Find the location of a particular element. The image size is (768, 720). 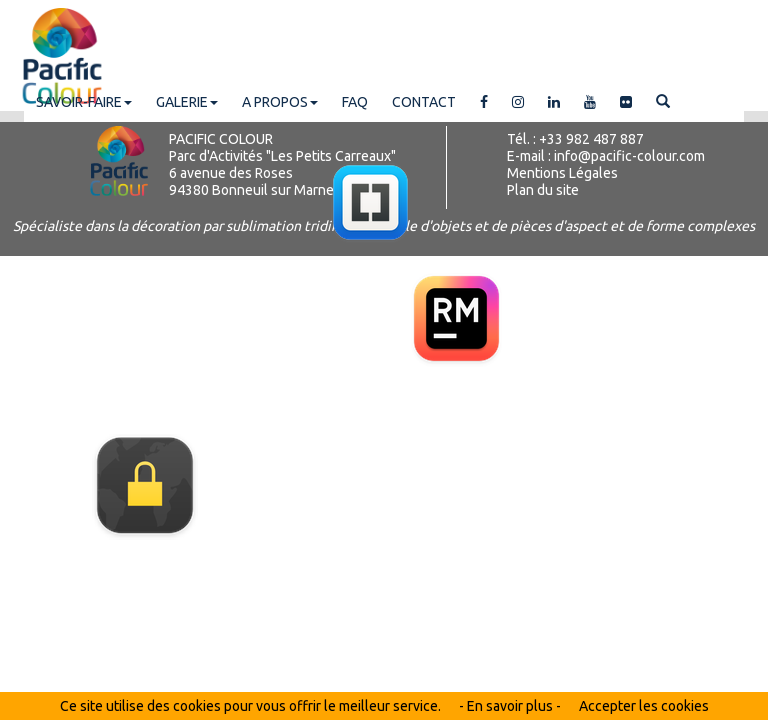

open RubyMine IDE is located at coordinates (456, 318).